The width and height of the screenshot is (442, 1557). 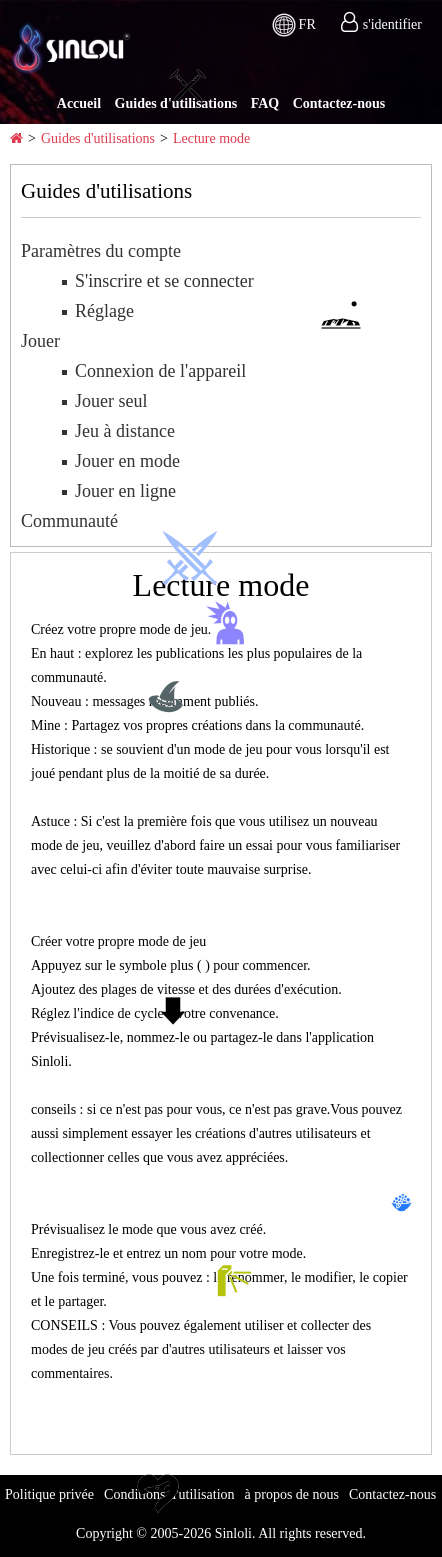 I want to click on uluru landmark or australian destination, so click(x=341, y=317).